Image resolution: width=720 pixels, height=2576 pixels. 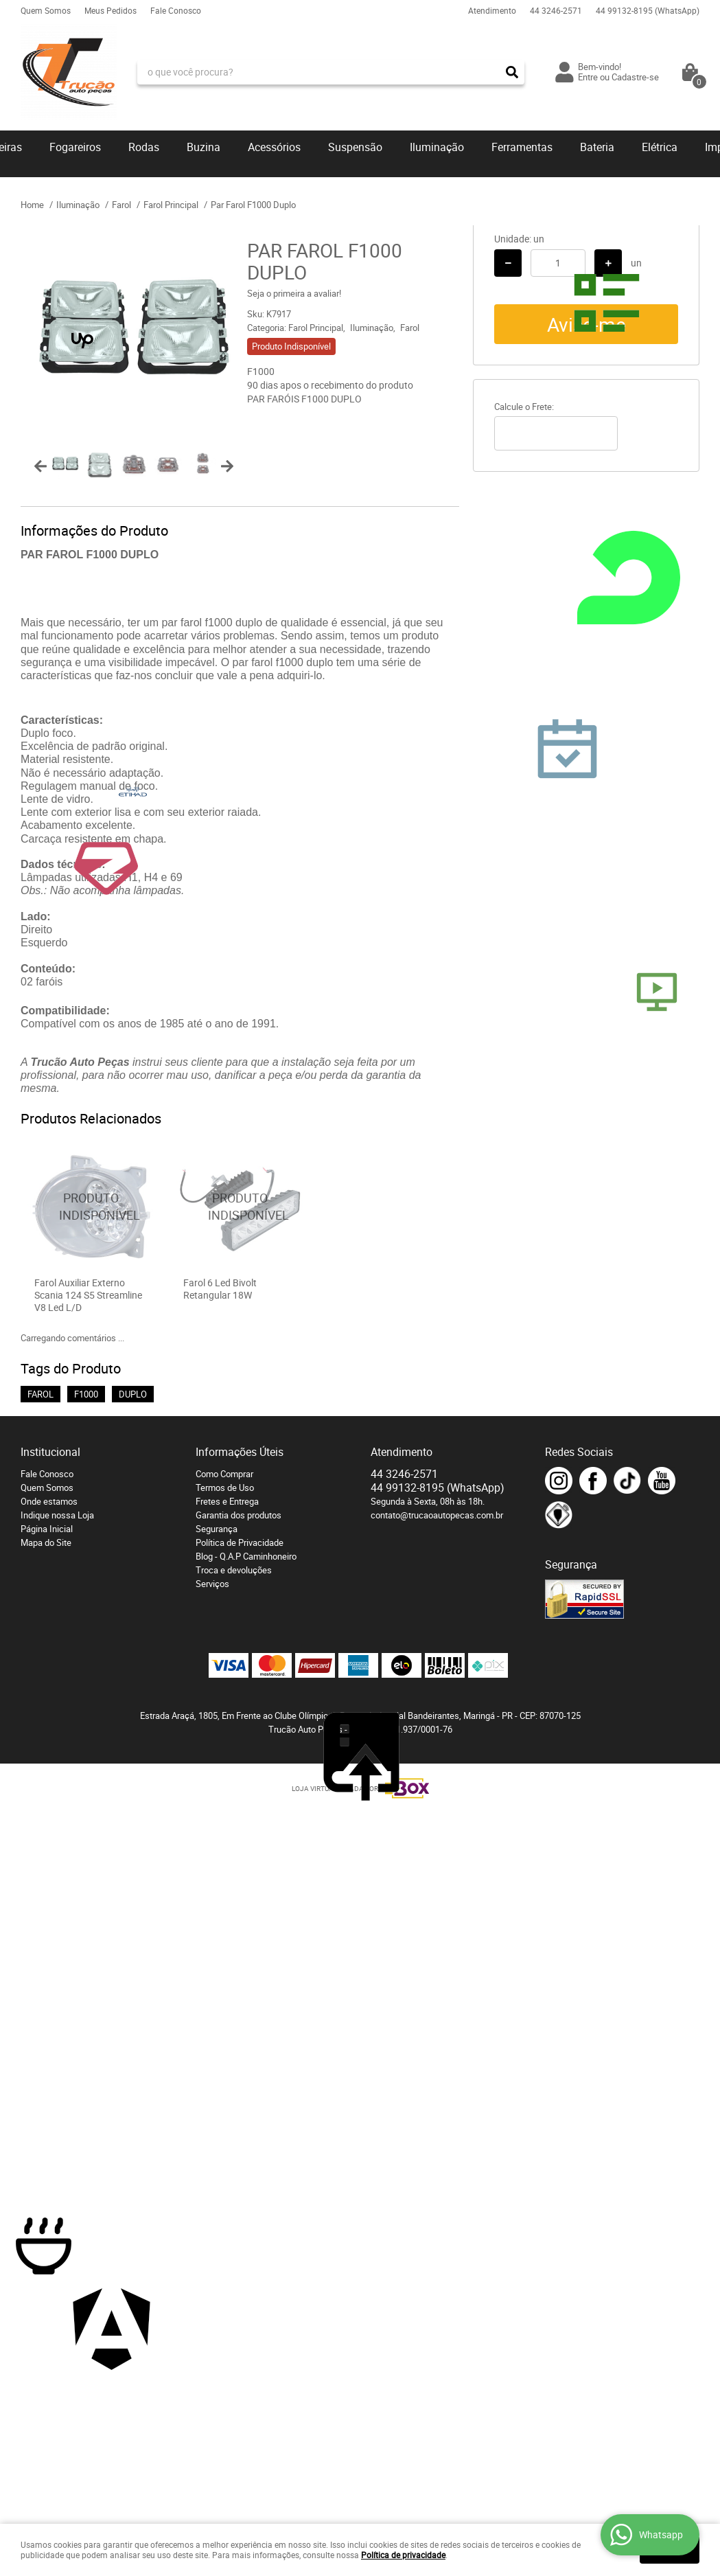 I want to click on open the Etihad Airways app, so click(x=132, y=791).